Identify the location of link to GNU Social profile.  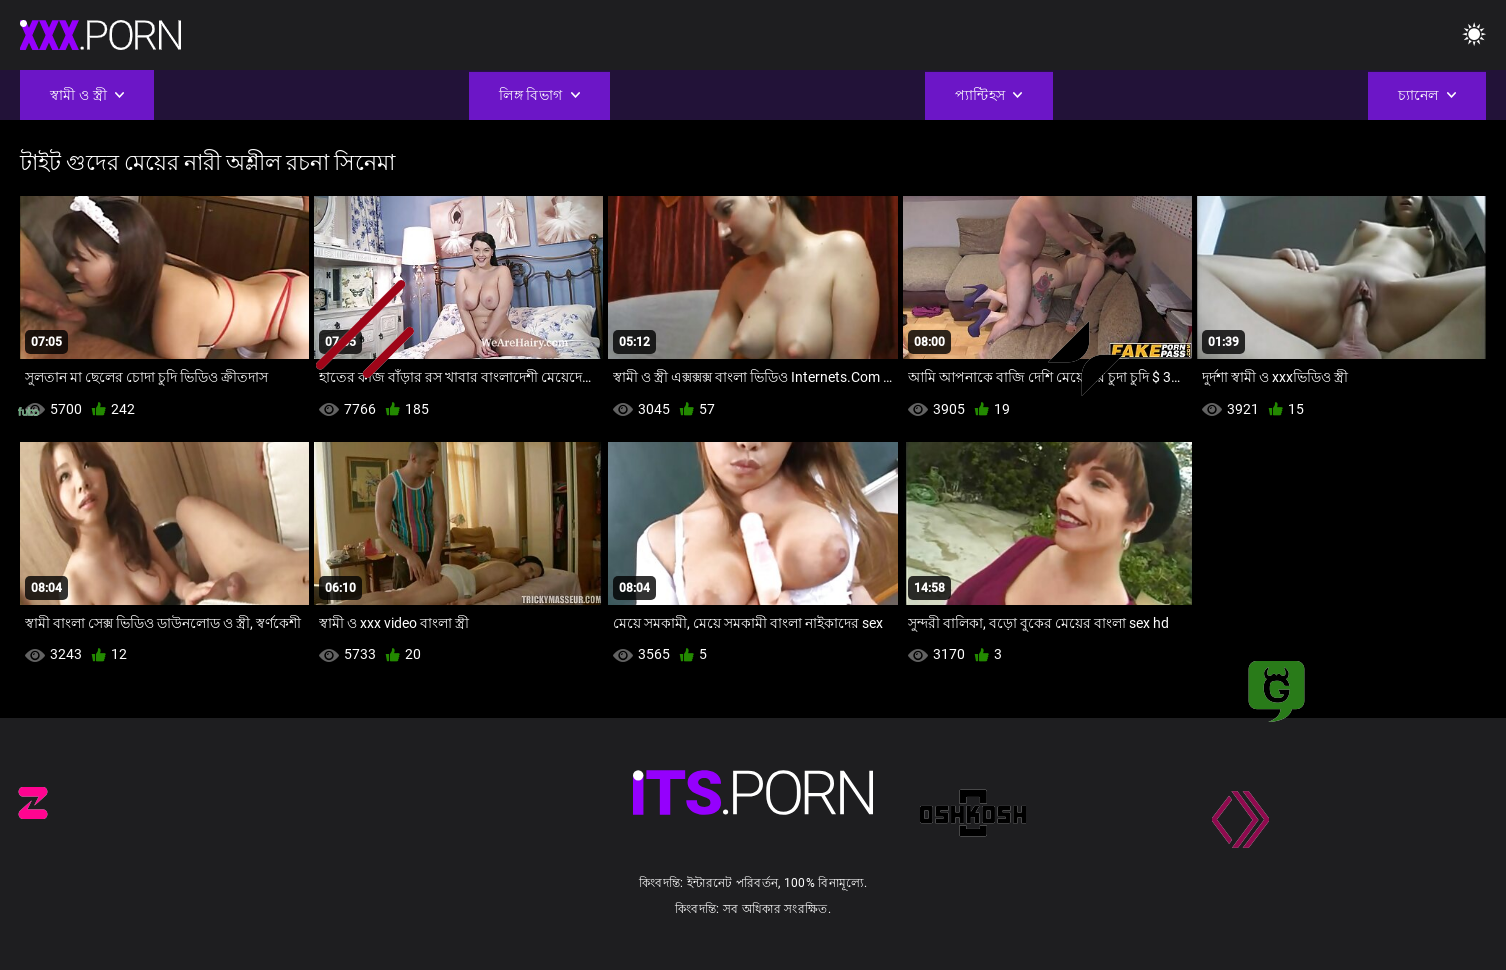
(1276, 691).